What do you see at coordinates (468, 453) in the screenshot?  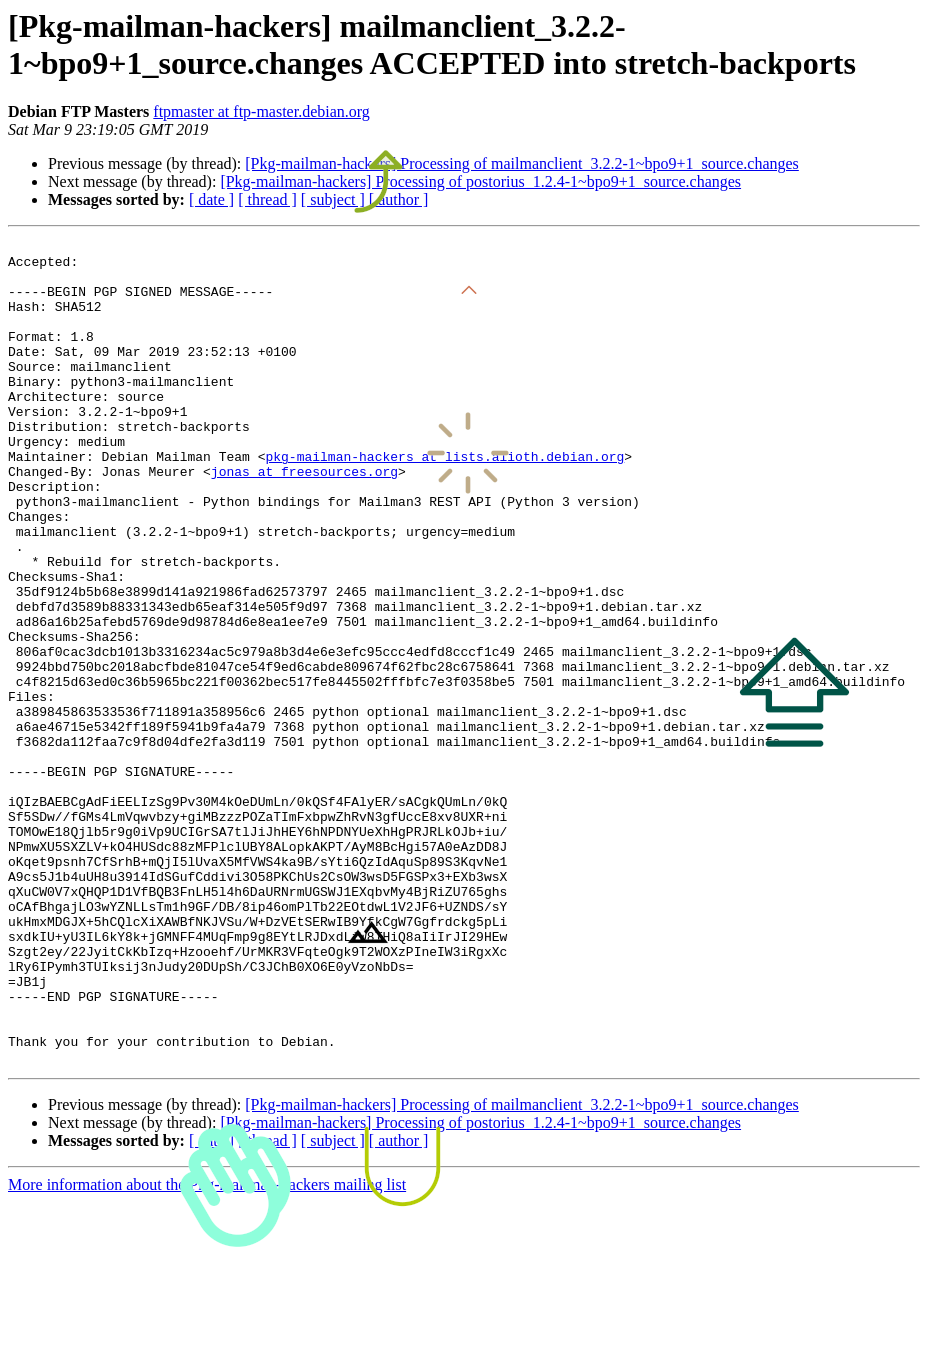 I see `indicates content is loading` at bounding box center [468, 453].